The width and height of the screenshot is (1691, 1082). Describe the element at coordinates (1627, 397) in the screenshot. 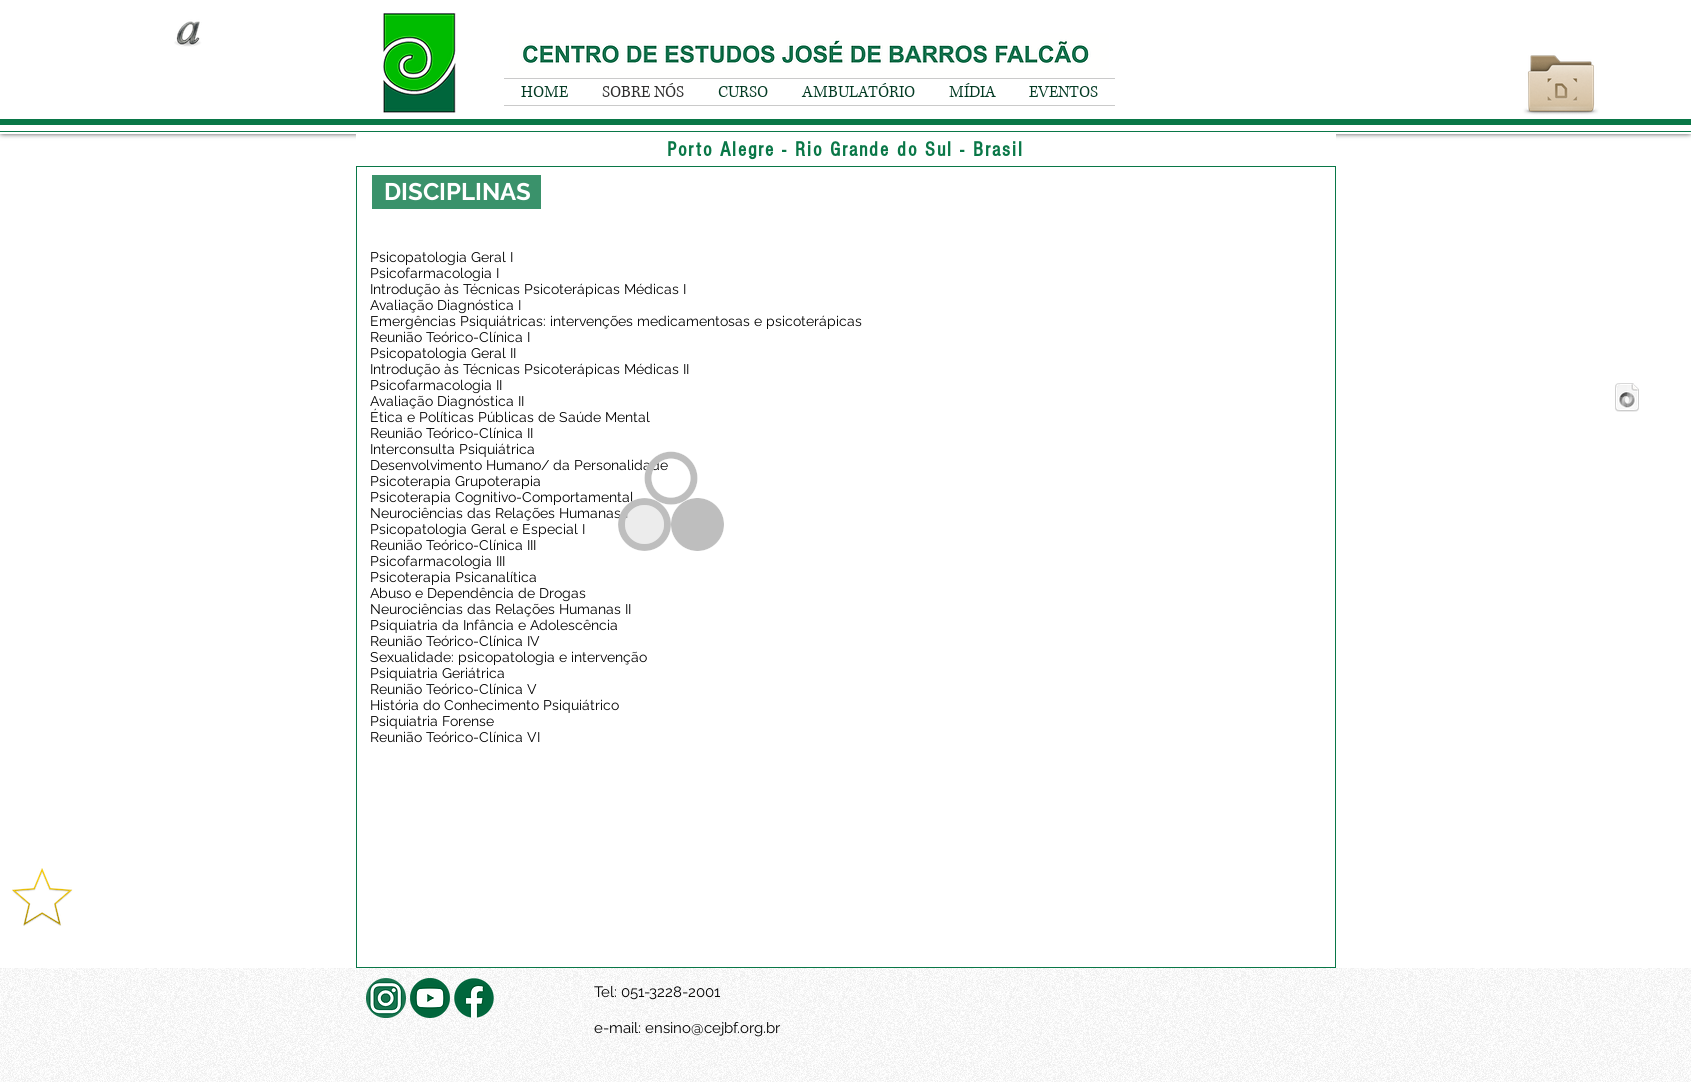

I see `indicates a JSON file type` at that location.